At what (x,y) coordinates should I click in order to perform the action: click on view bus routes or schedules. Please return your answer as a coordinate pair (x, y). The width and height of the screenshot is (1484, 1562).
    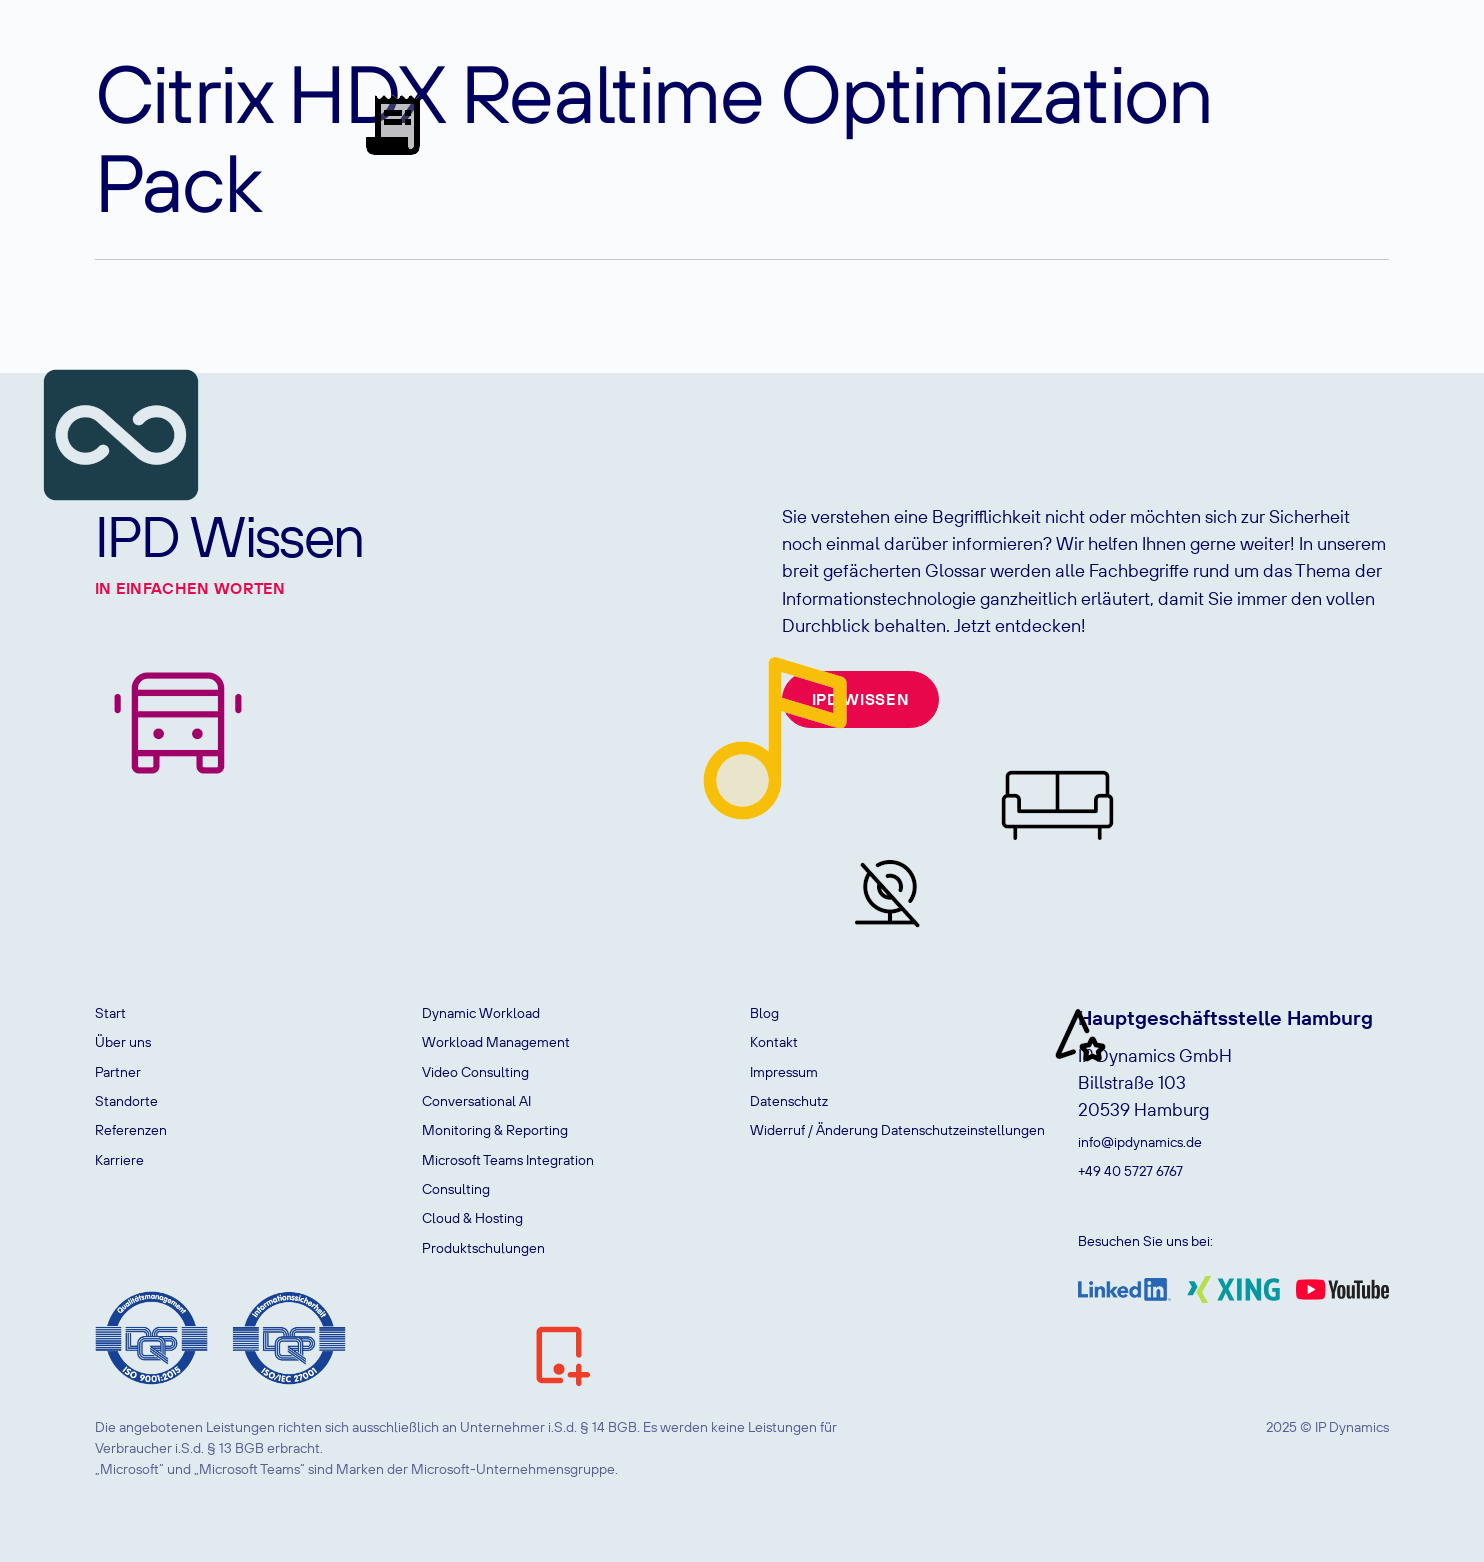
    Looking at the image, I should click on (178, 723).